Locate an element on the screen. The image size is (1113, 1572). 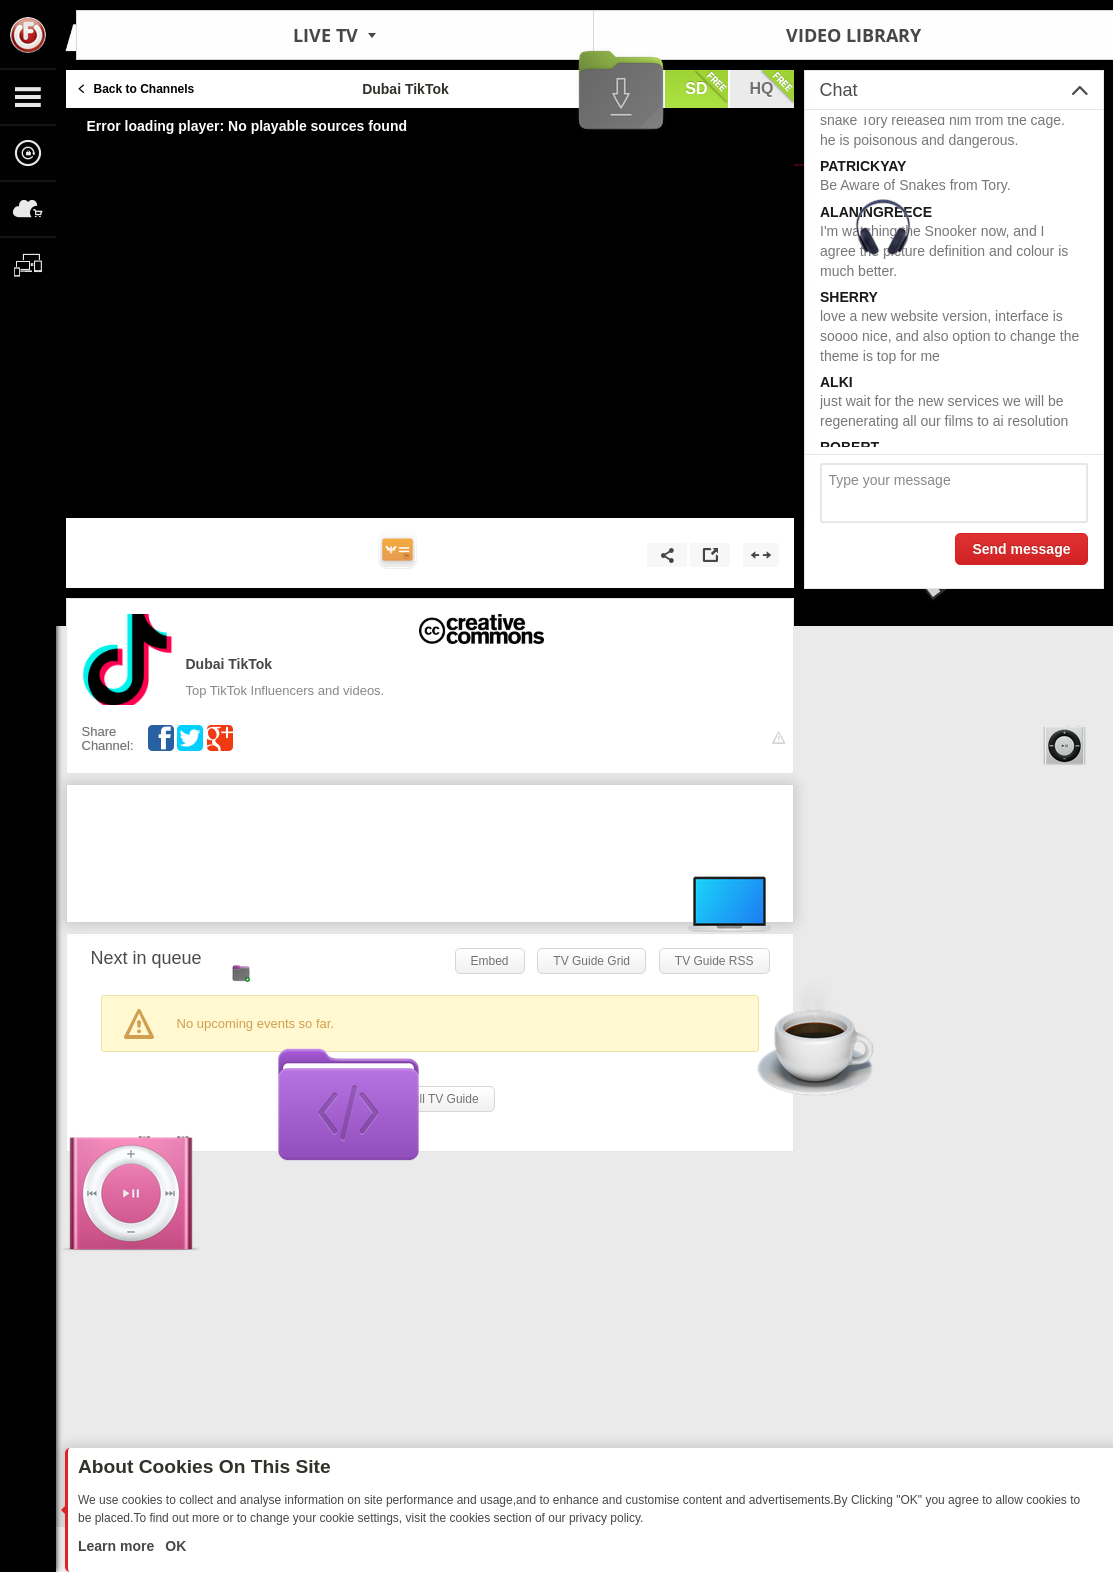
create a new folder is located at coordinates (241, 973).